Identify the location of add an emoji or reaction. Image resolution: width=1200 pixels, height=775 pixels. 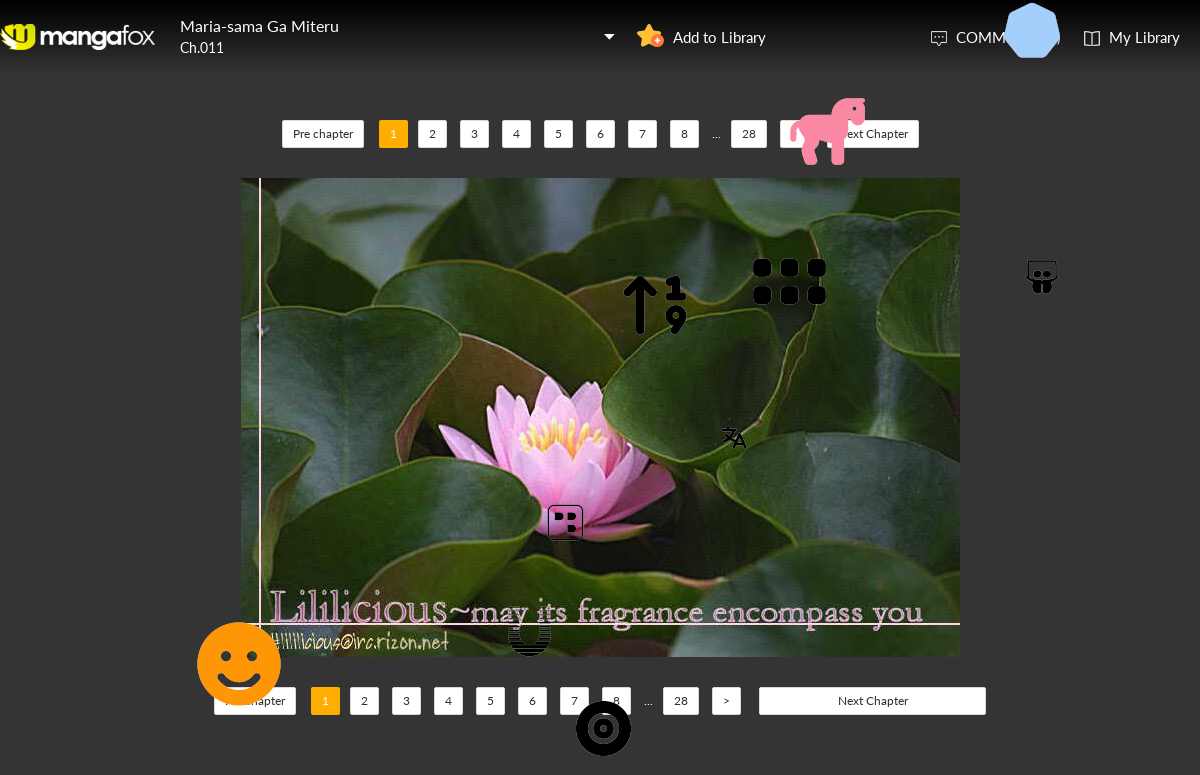
(239, 664).